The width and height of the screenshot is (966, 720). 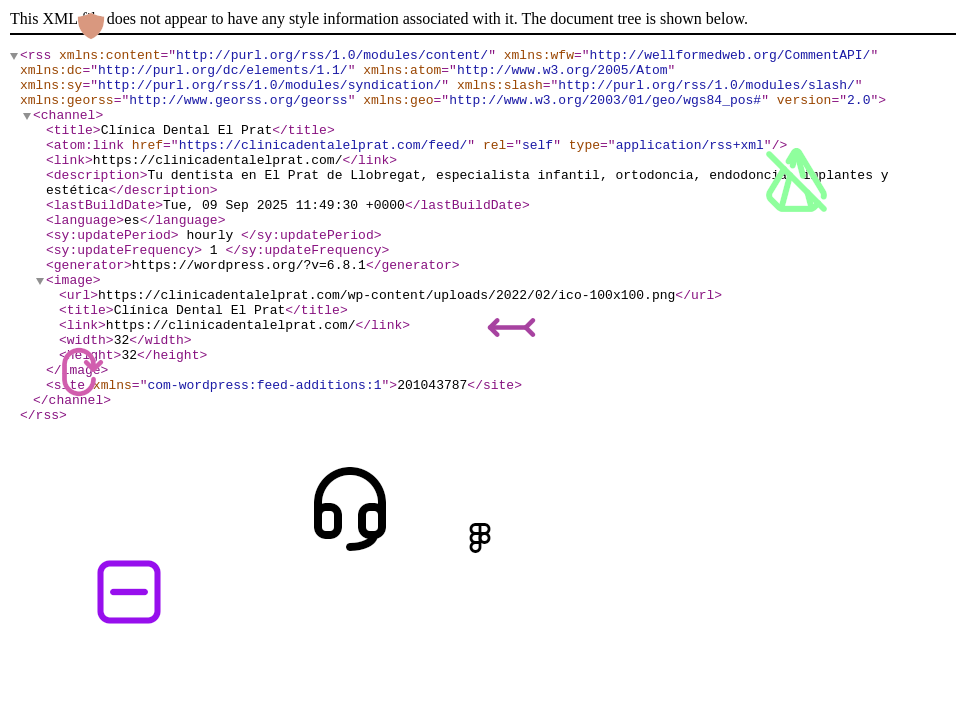 What do you see at coordinates (511, 327) in the screenshot?
I see `go back to the previous screen` at bounding box center [511, 327].